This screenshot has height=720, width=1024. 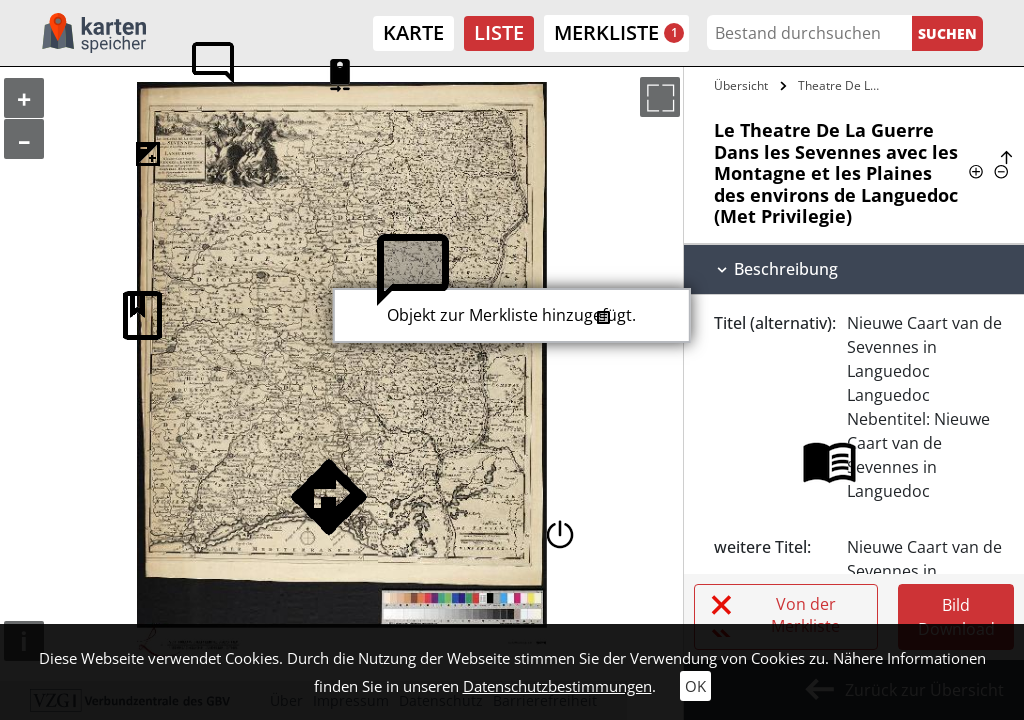 What do you see at coordinates (213, 63) in the screenshot?
I see `open comments or discussion thread` at bounding box center [213, 63].